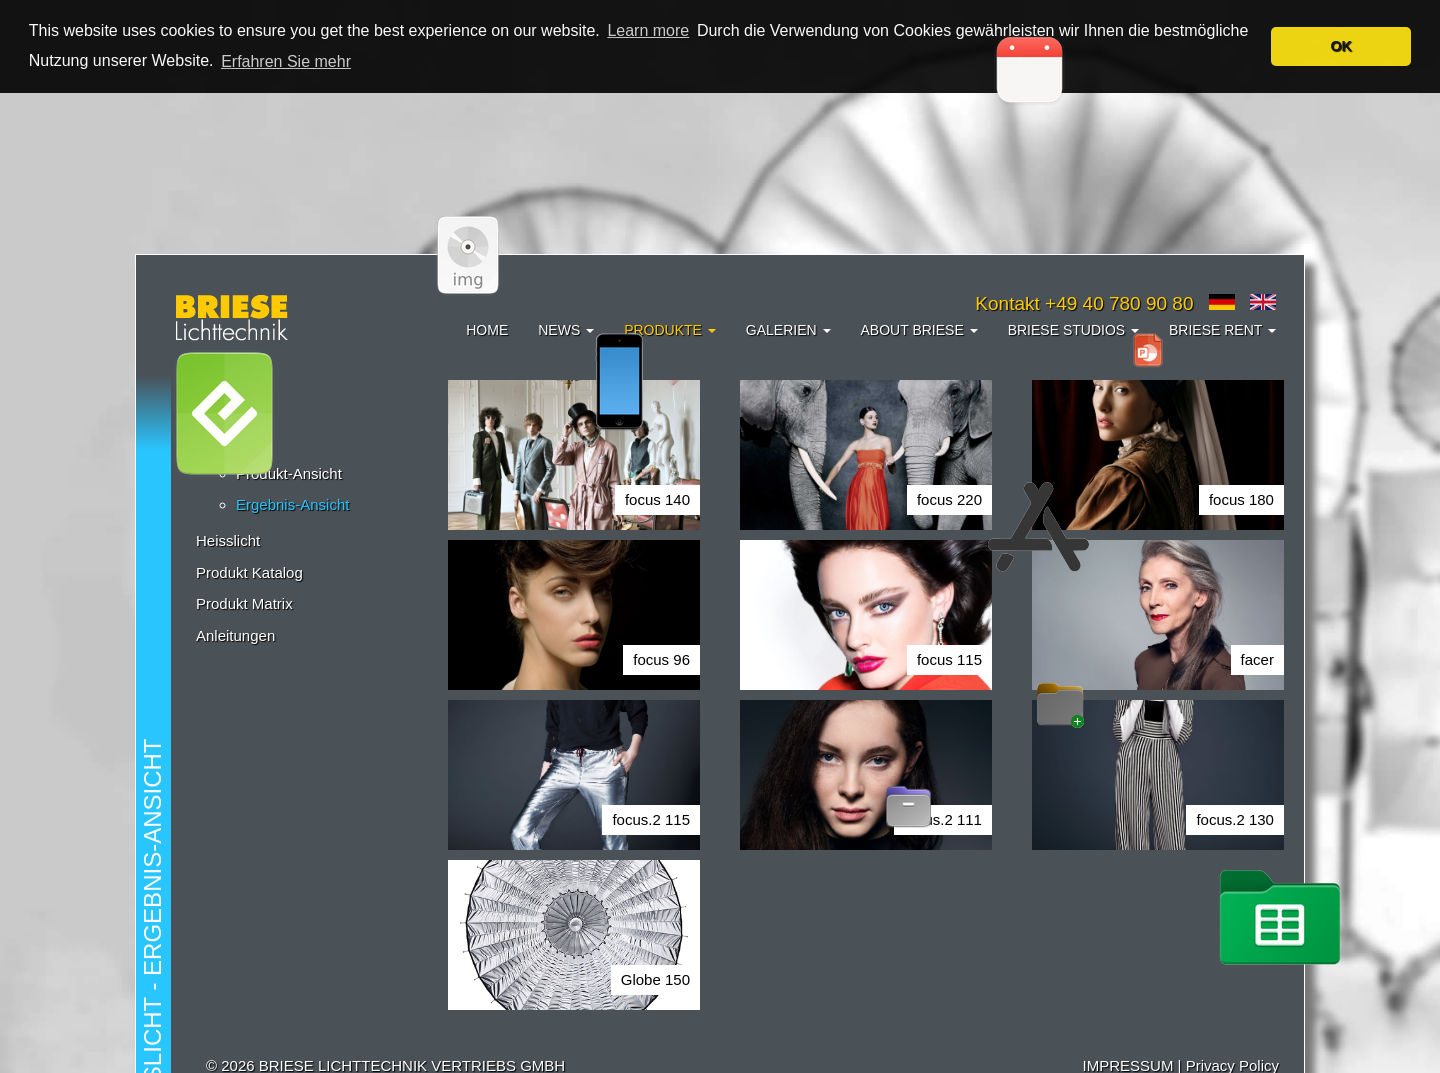 This screenshot has height=1073, width=1440. What do you see at coordinates (1029, 70) in the screenshot?
I see `open a calendar file` at bounding box center [1029, 70].